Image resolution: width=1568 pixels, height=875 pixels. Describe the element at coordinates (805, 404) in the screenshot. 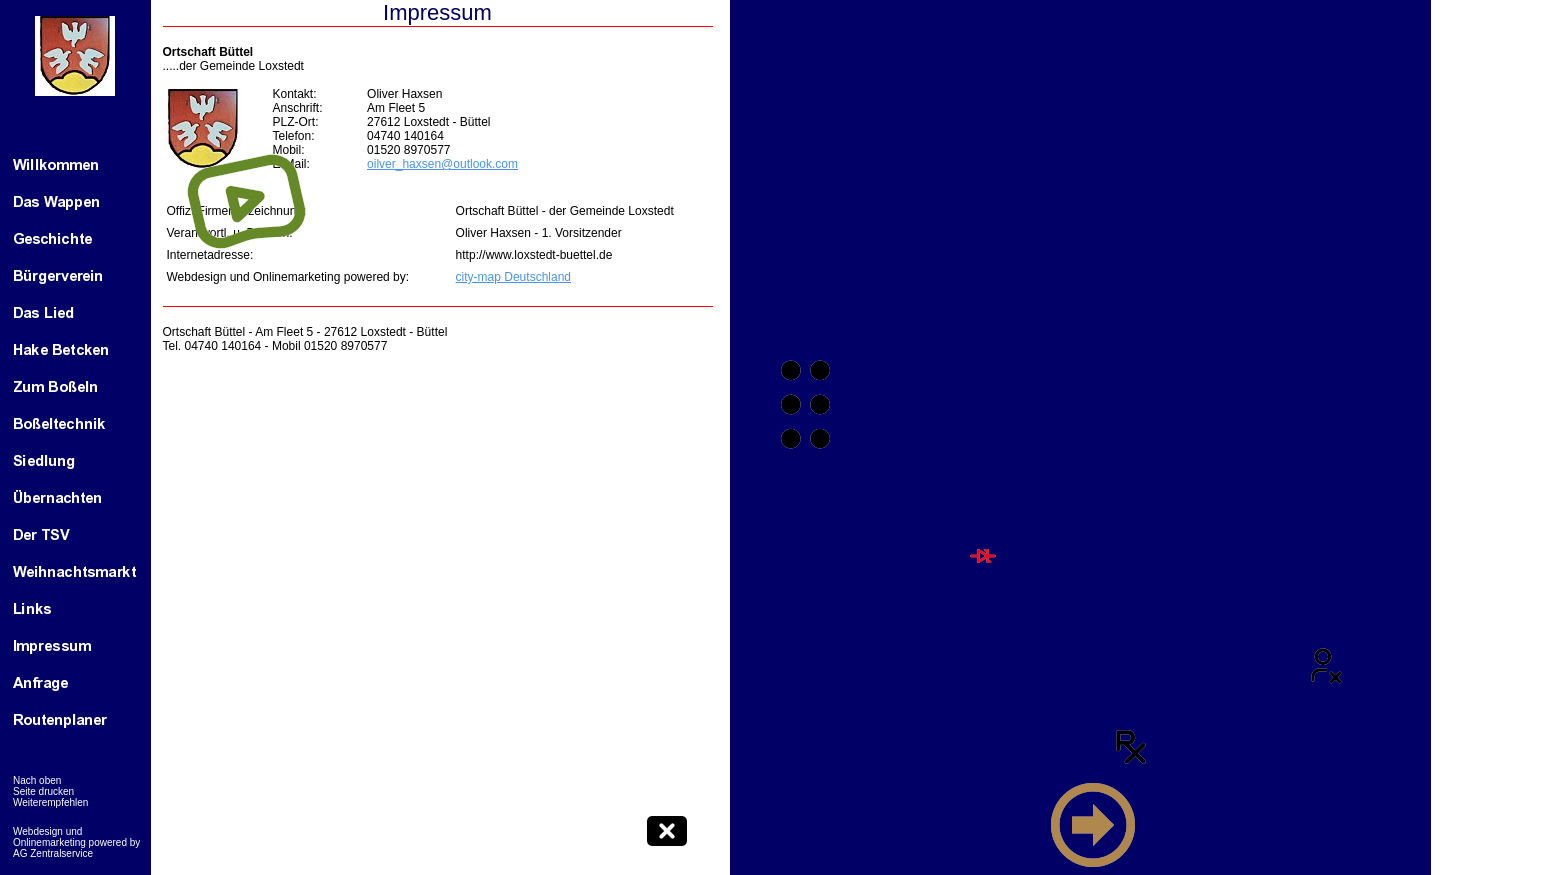

I see `drag to reorder items vertically` at that location.